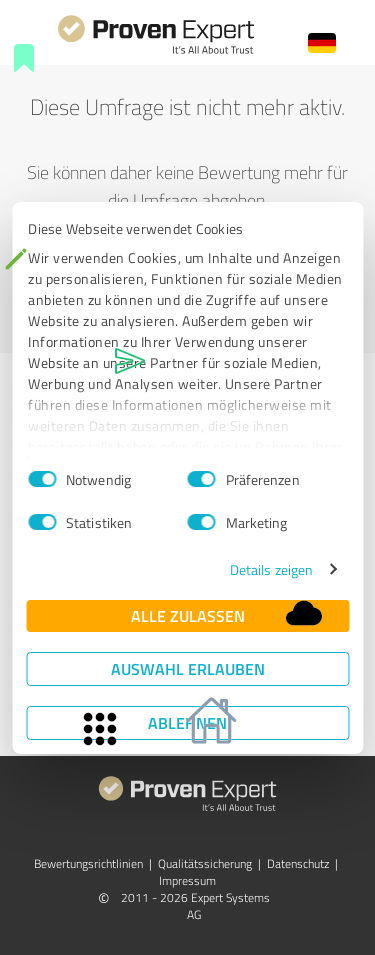 This screenshot has width=375, height=955. What do you see at coordinates (211, 720) in the screenshot?
I see `navigate to home screen` at bounding box center [211, 720].